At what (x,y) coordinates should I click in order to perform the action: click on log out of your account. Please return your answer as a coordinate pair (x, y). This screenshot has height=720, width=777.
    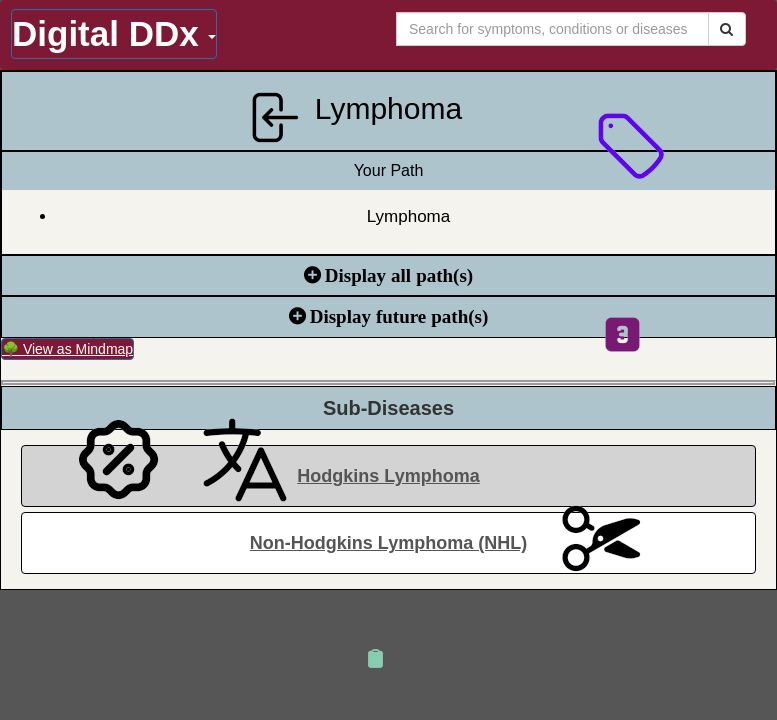
    Looking at the image, I should click on (271, 117).